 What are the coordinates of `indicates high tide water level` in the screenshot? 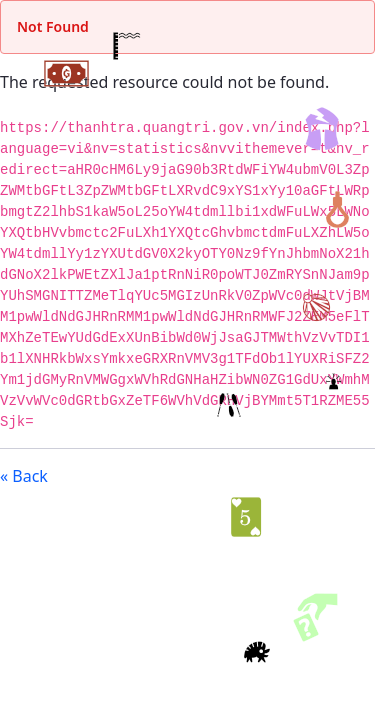 It's located at (126, 46).